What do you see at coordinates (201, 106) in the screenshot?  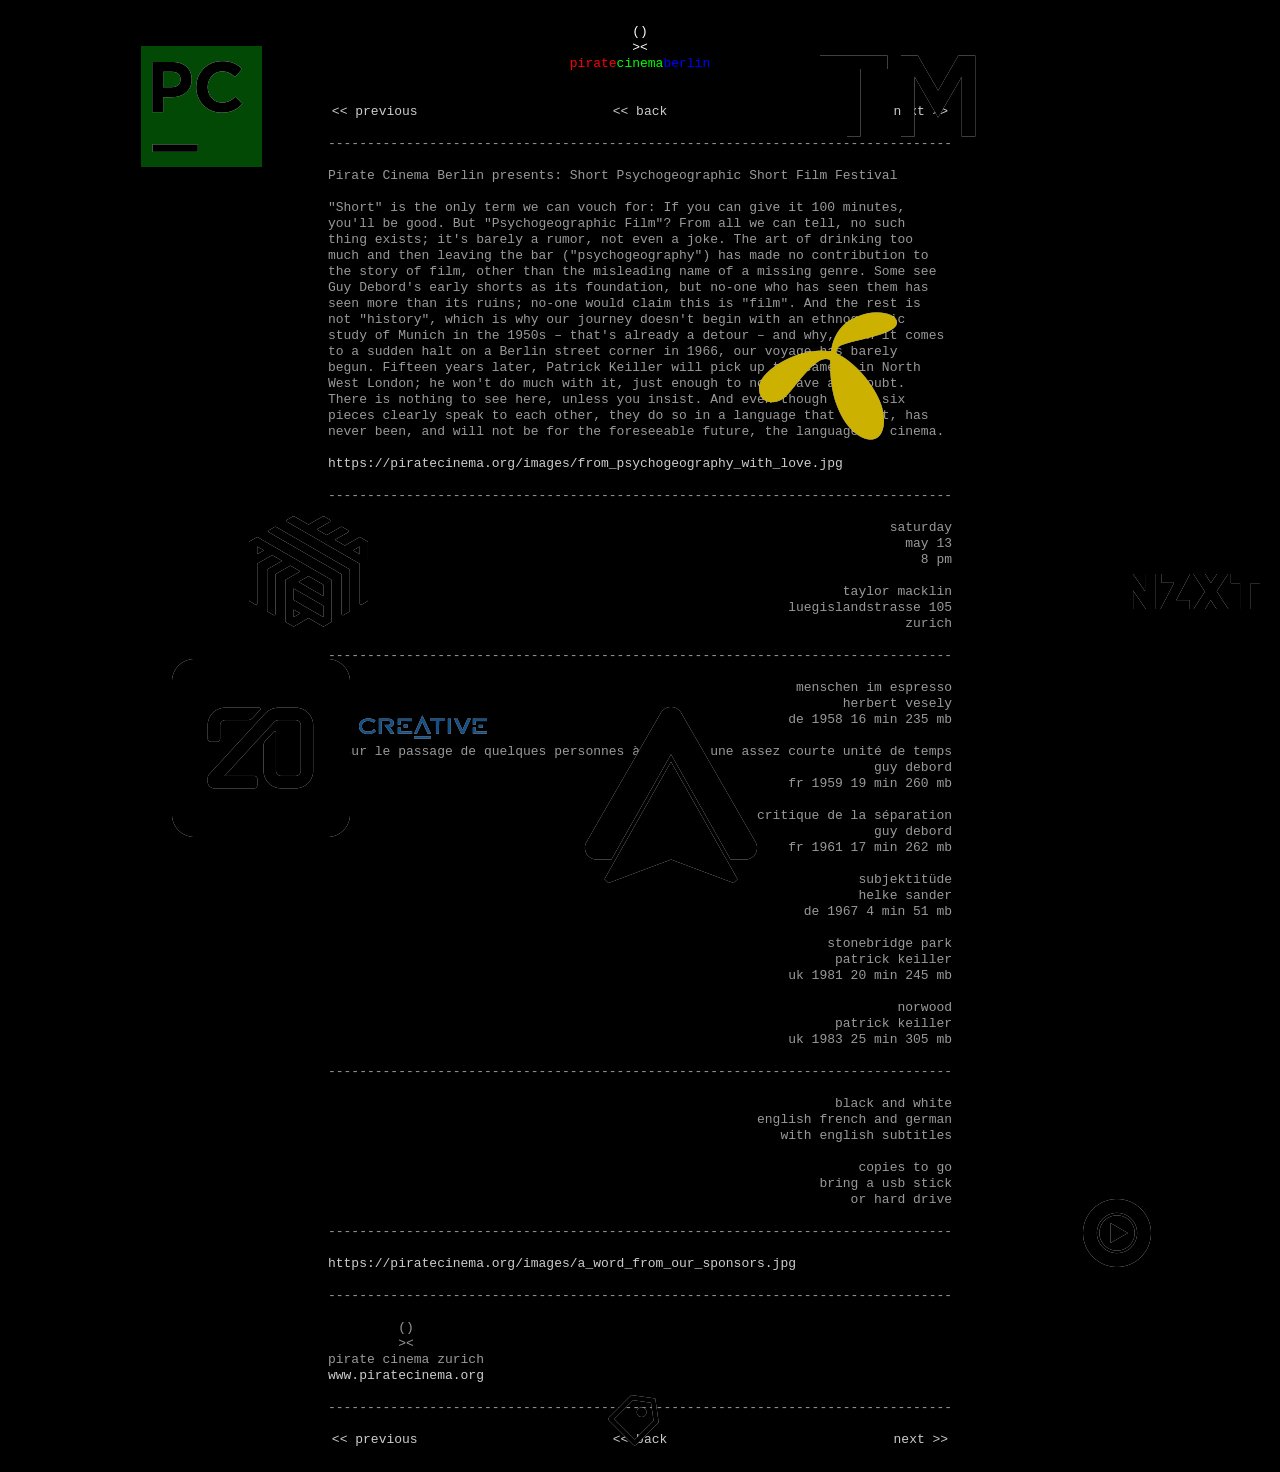 I see `open PyCharm IDE` at bounding box center [201, 106].